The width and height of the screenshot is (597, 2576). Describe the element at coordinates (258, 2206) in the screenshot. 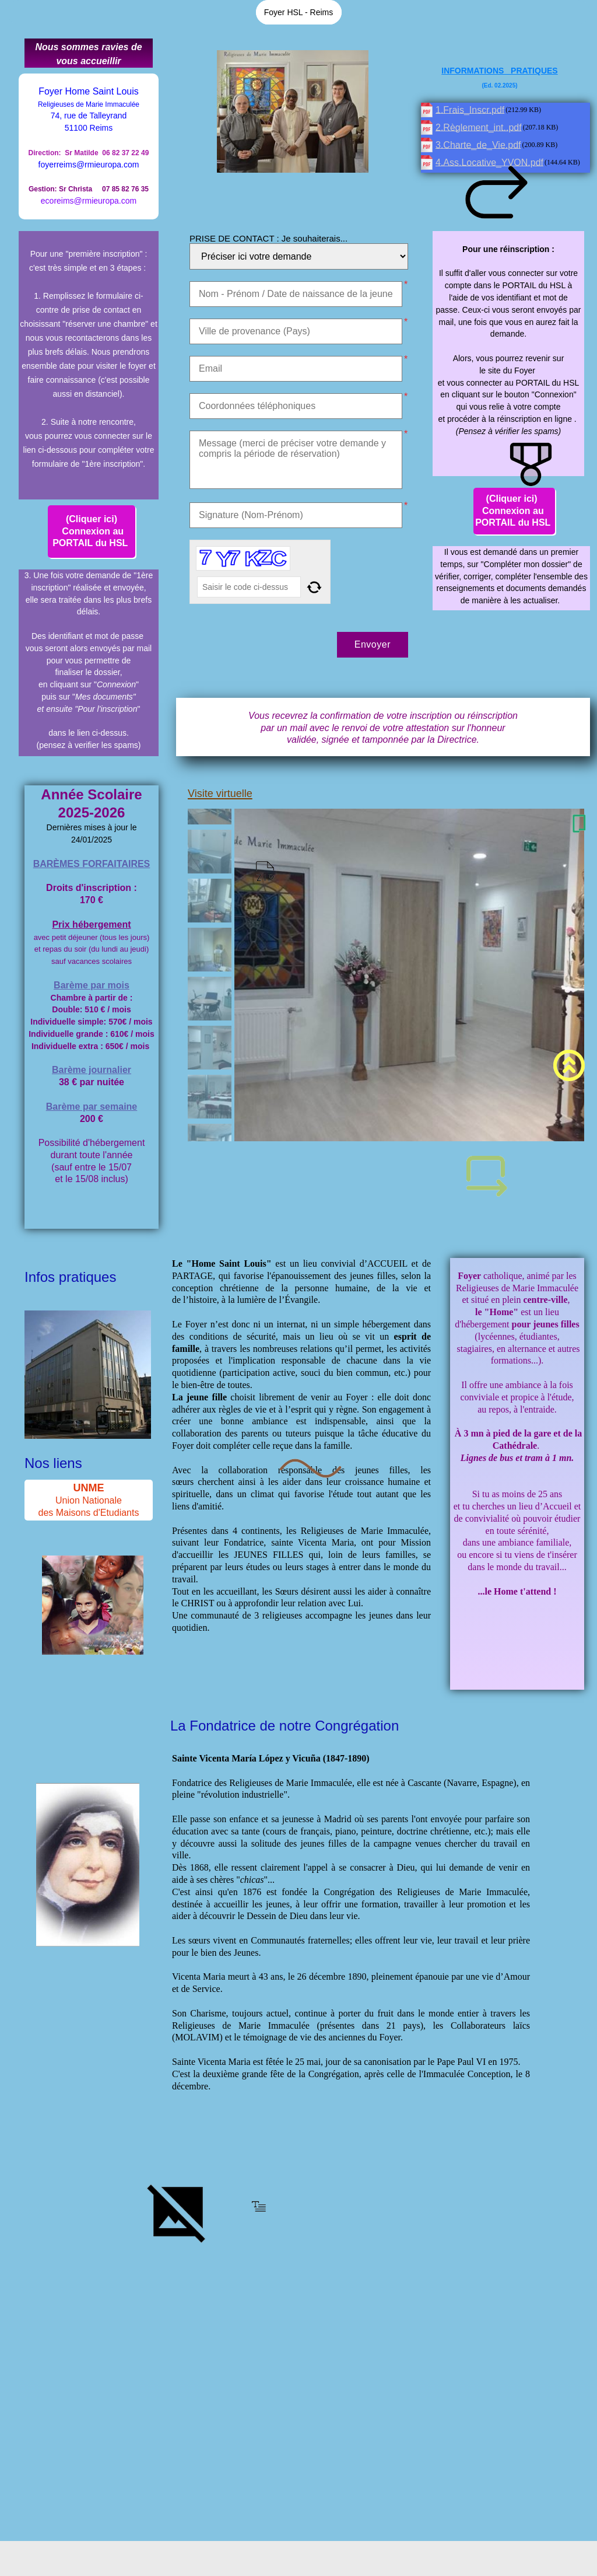

I see `read articles from the new york times` at that location.